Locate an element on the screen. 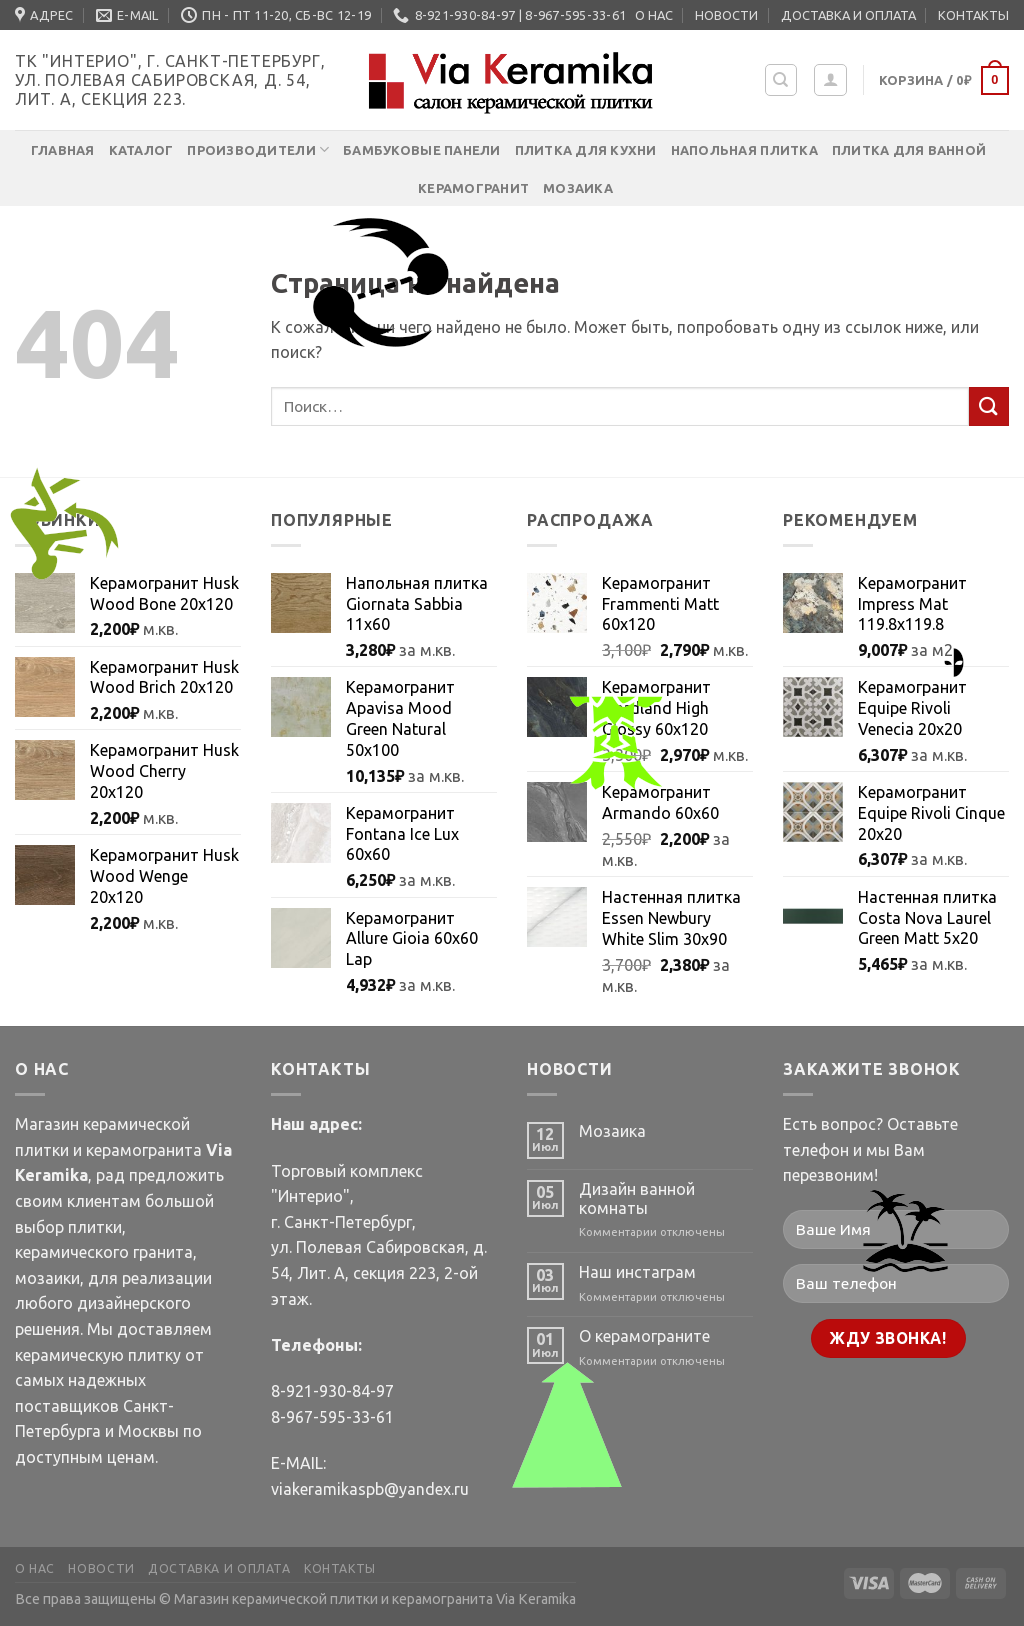 This screenshot has height=1626, width=1024. navigate to island or beach location is located at coordinates (905, 1230).